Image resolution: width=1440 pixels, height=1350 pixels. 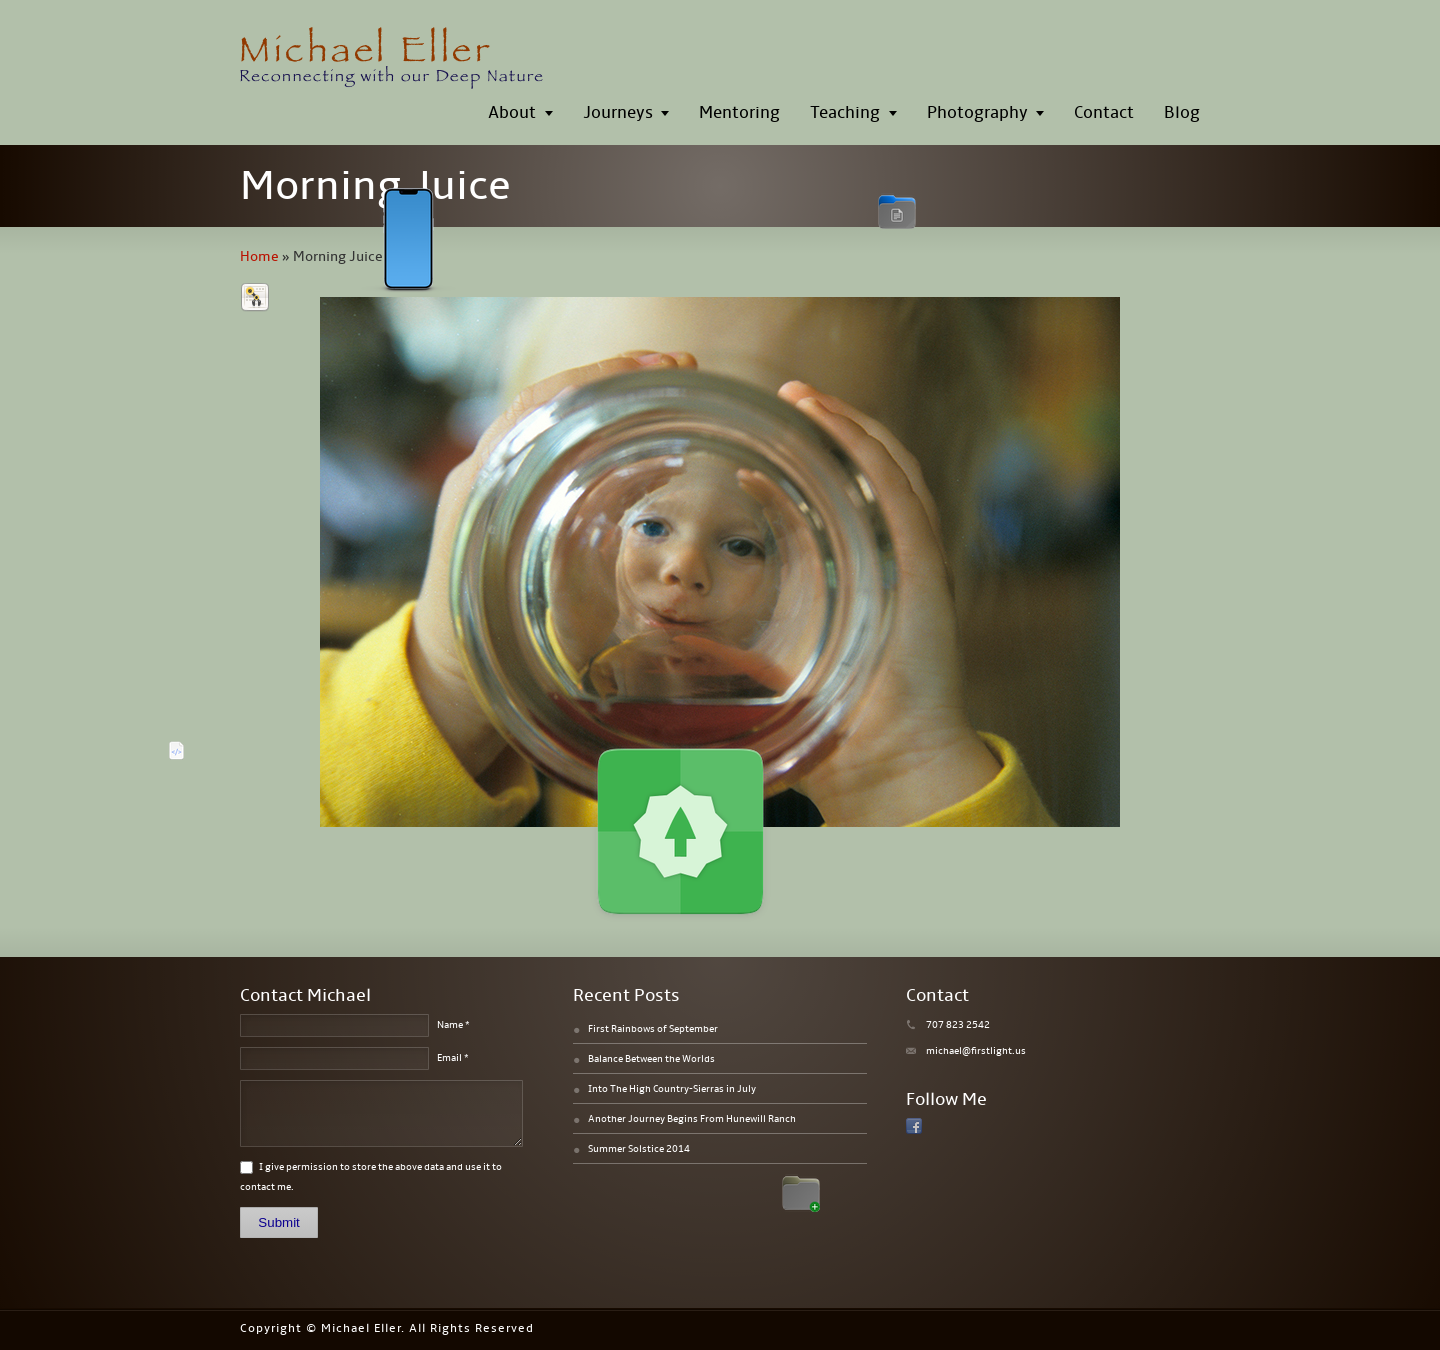 I want to click on create a new folder, so click(x=801, y=1193).